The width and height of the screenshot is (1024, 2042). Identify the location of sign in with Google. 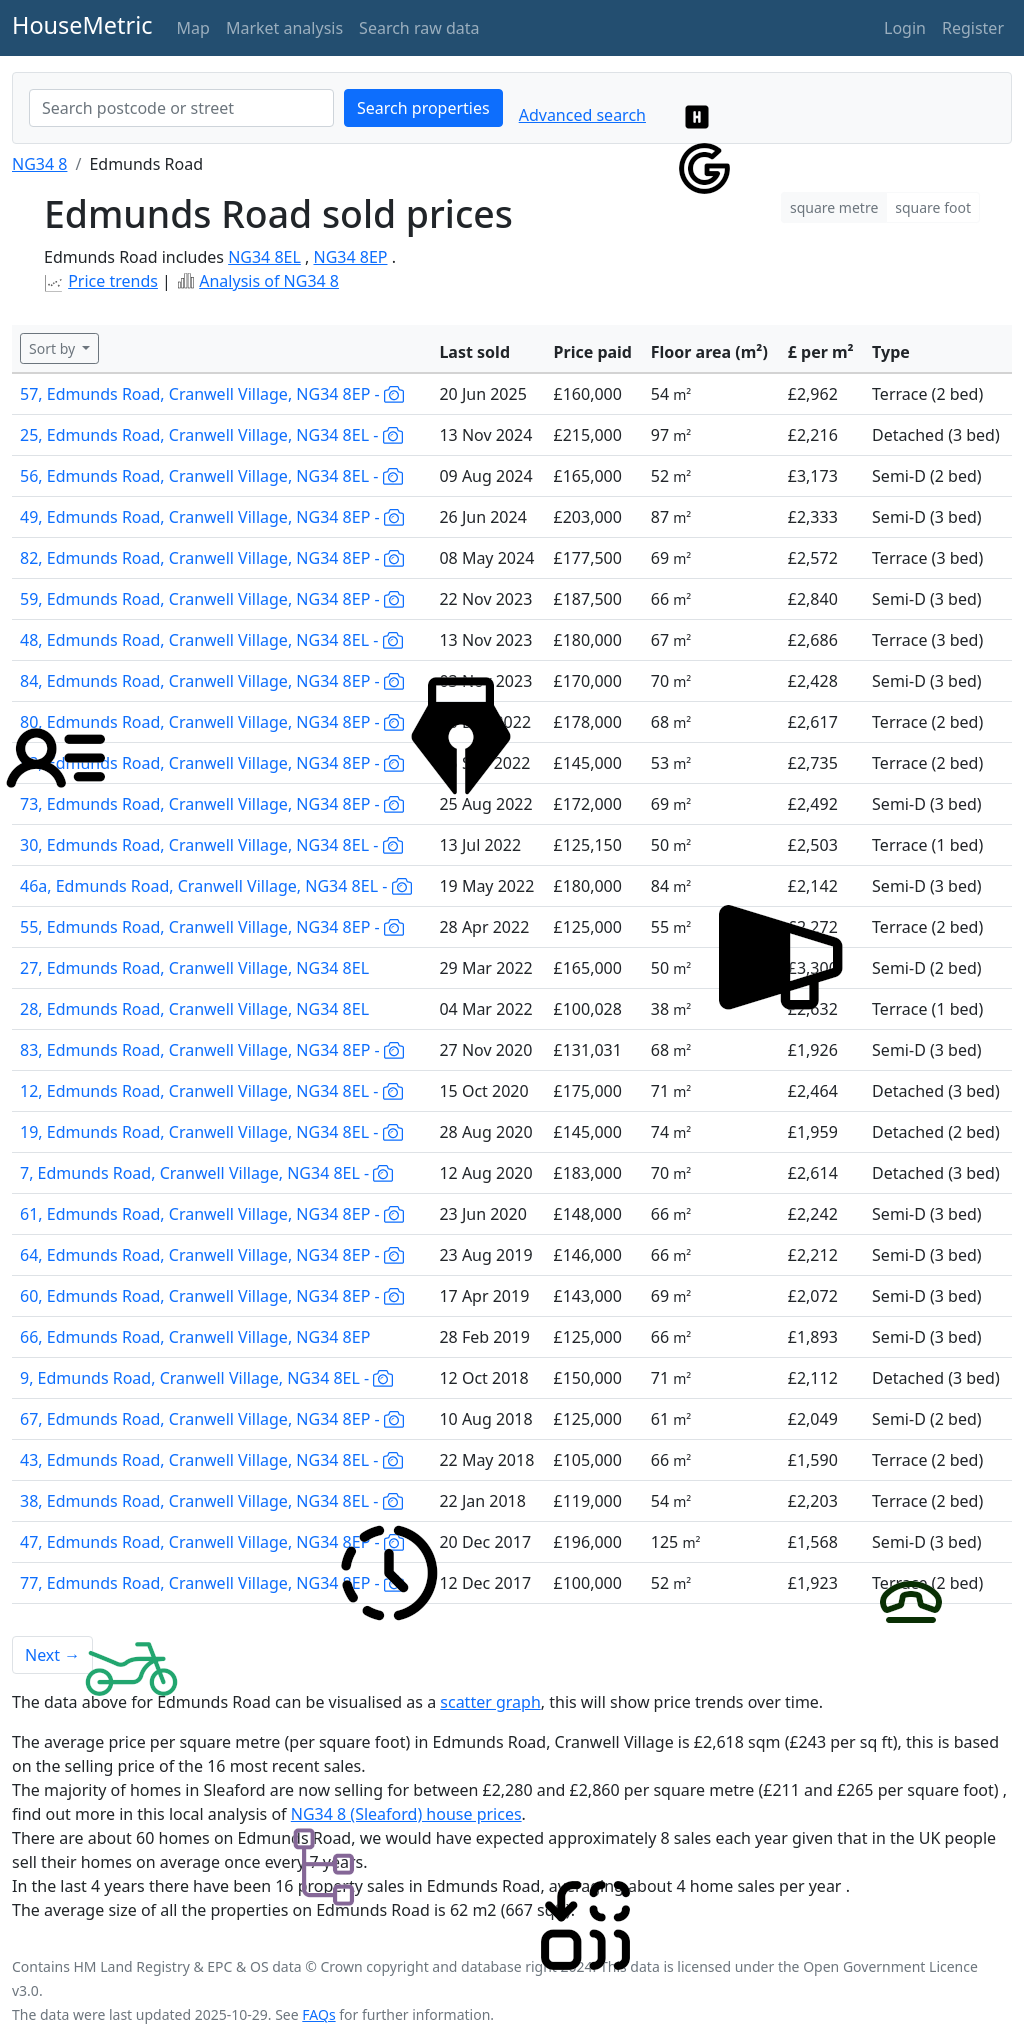
(704, 168).